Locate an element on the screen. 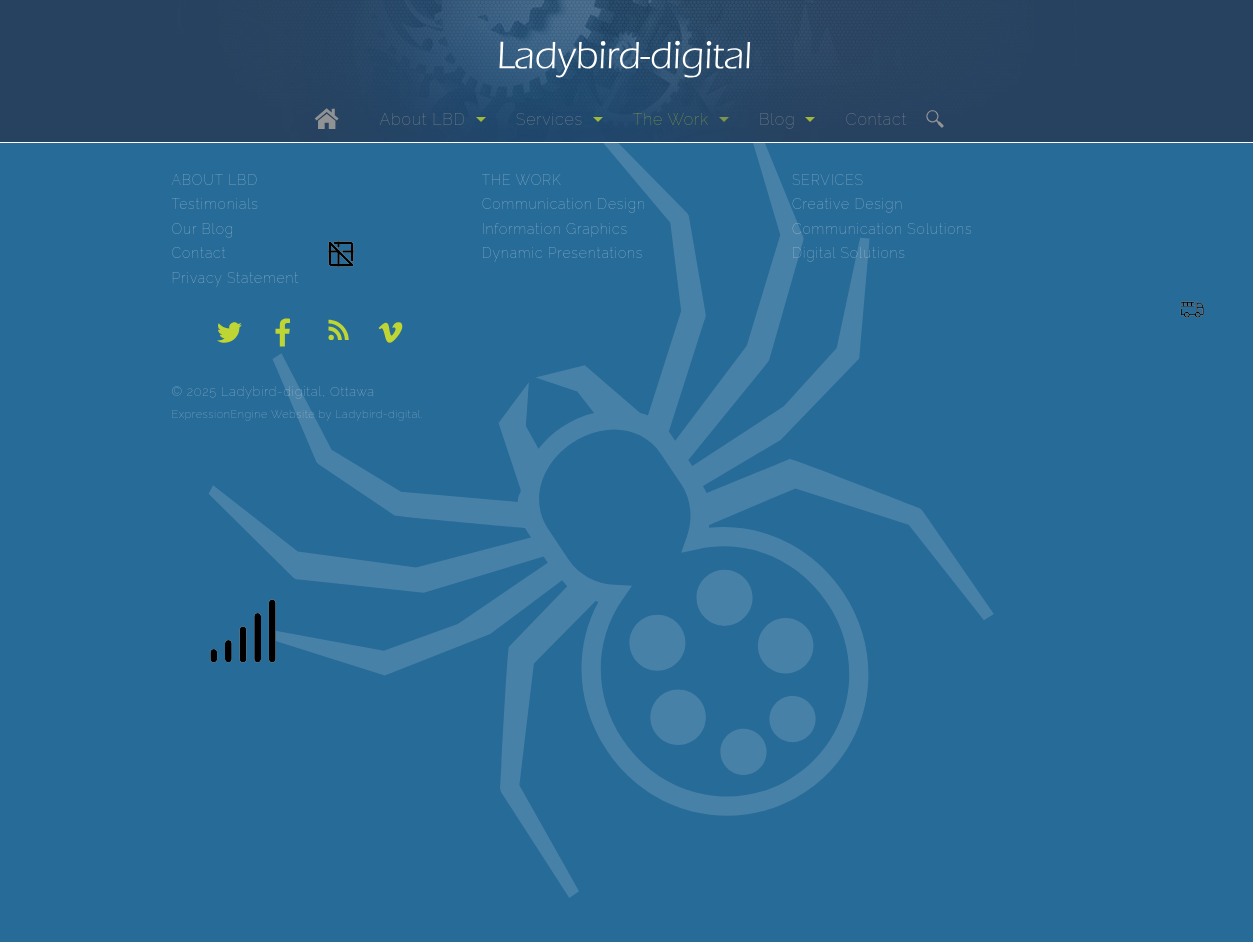 The height and width of the screenshot is (942, 1253). indicates full signal strength is located at coordinates (243, 631).